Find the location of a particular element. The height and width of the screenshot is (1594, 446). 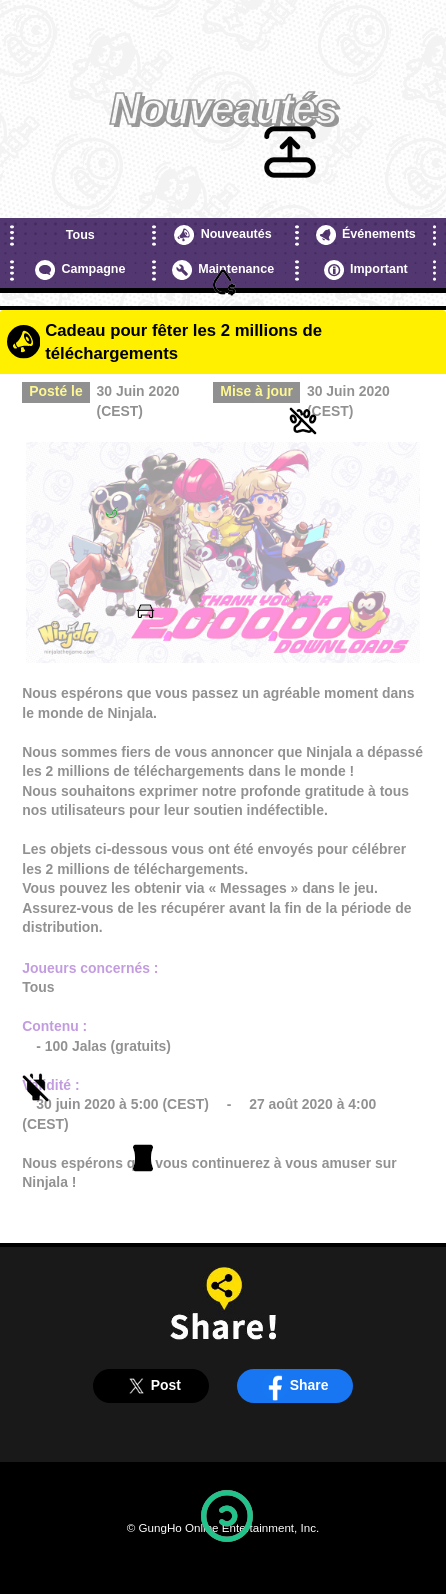

move element to top layer is located at coordinates (290, 152).